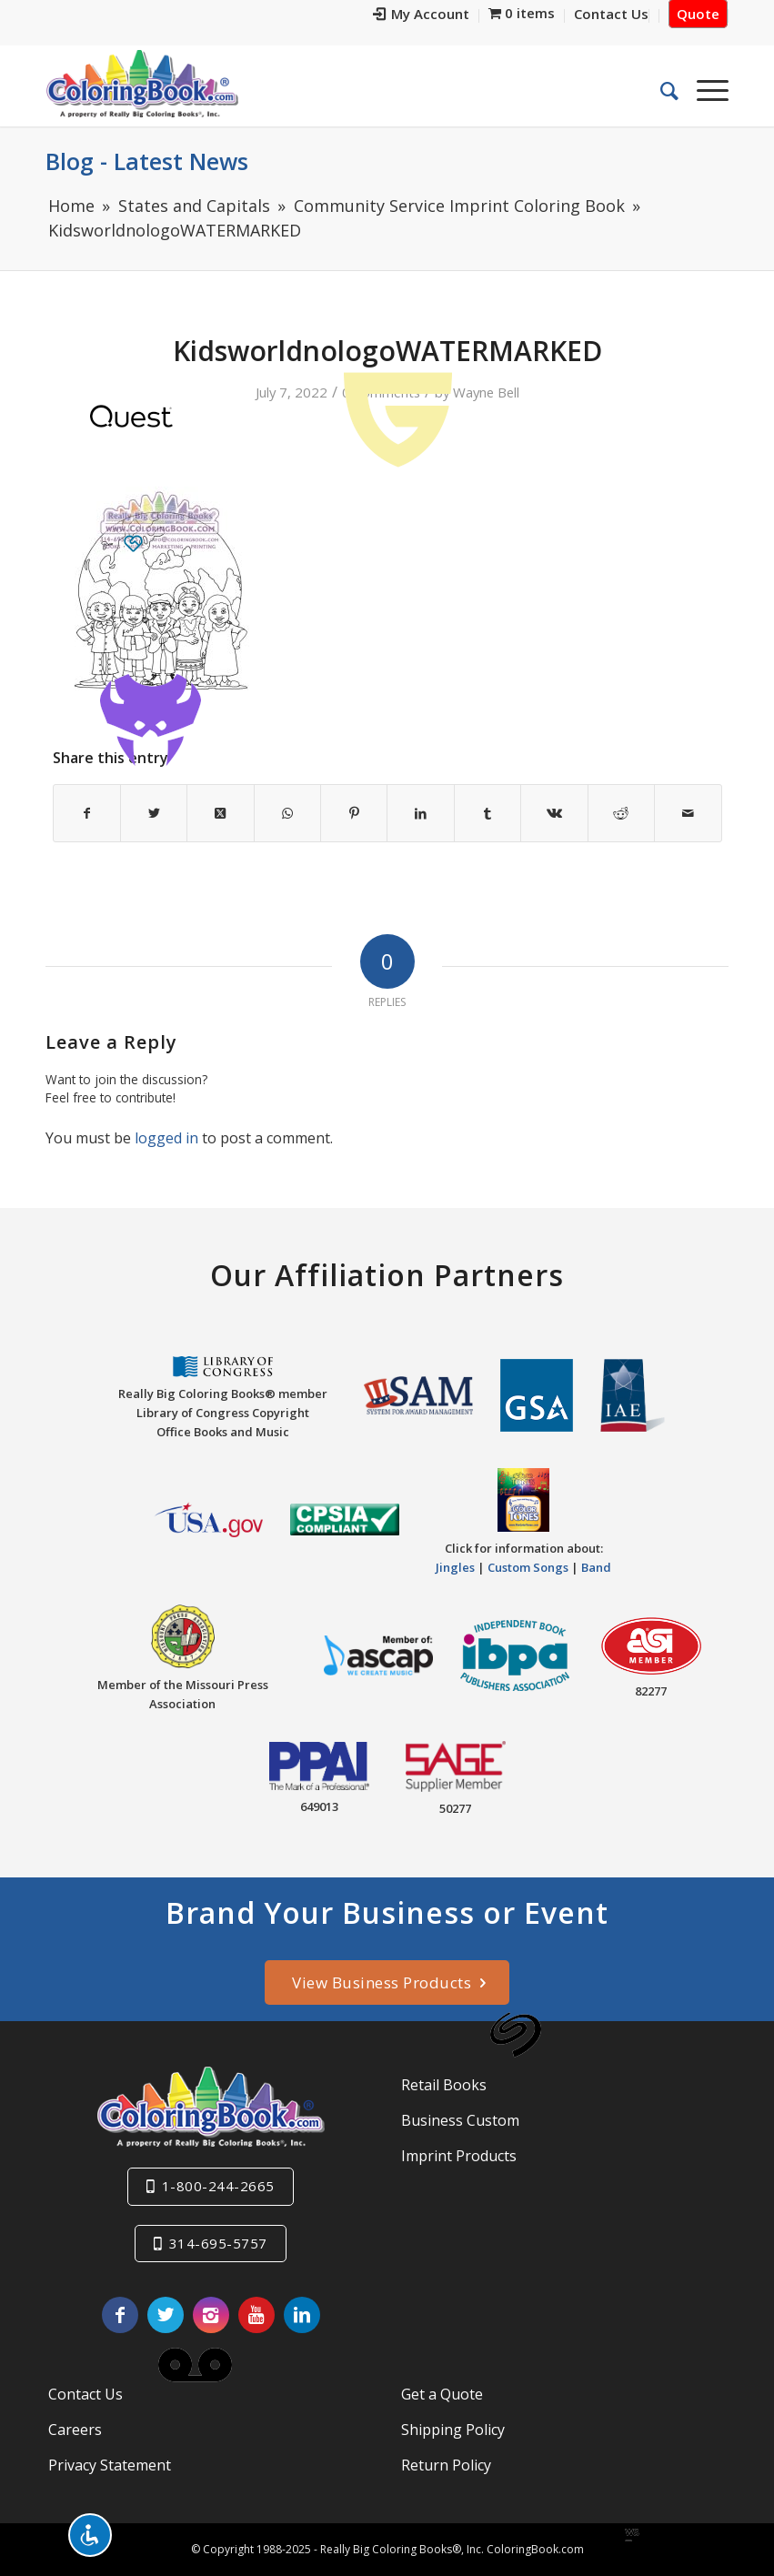 The height and width of the screenshot is (2576, 774). Describe the element at coordinates (150, 719) in the screenshot. I see `mamba ui brand logo` at that location.